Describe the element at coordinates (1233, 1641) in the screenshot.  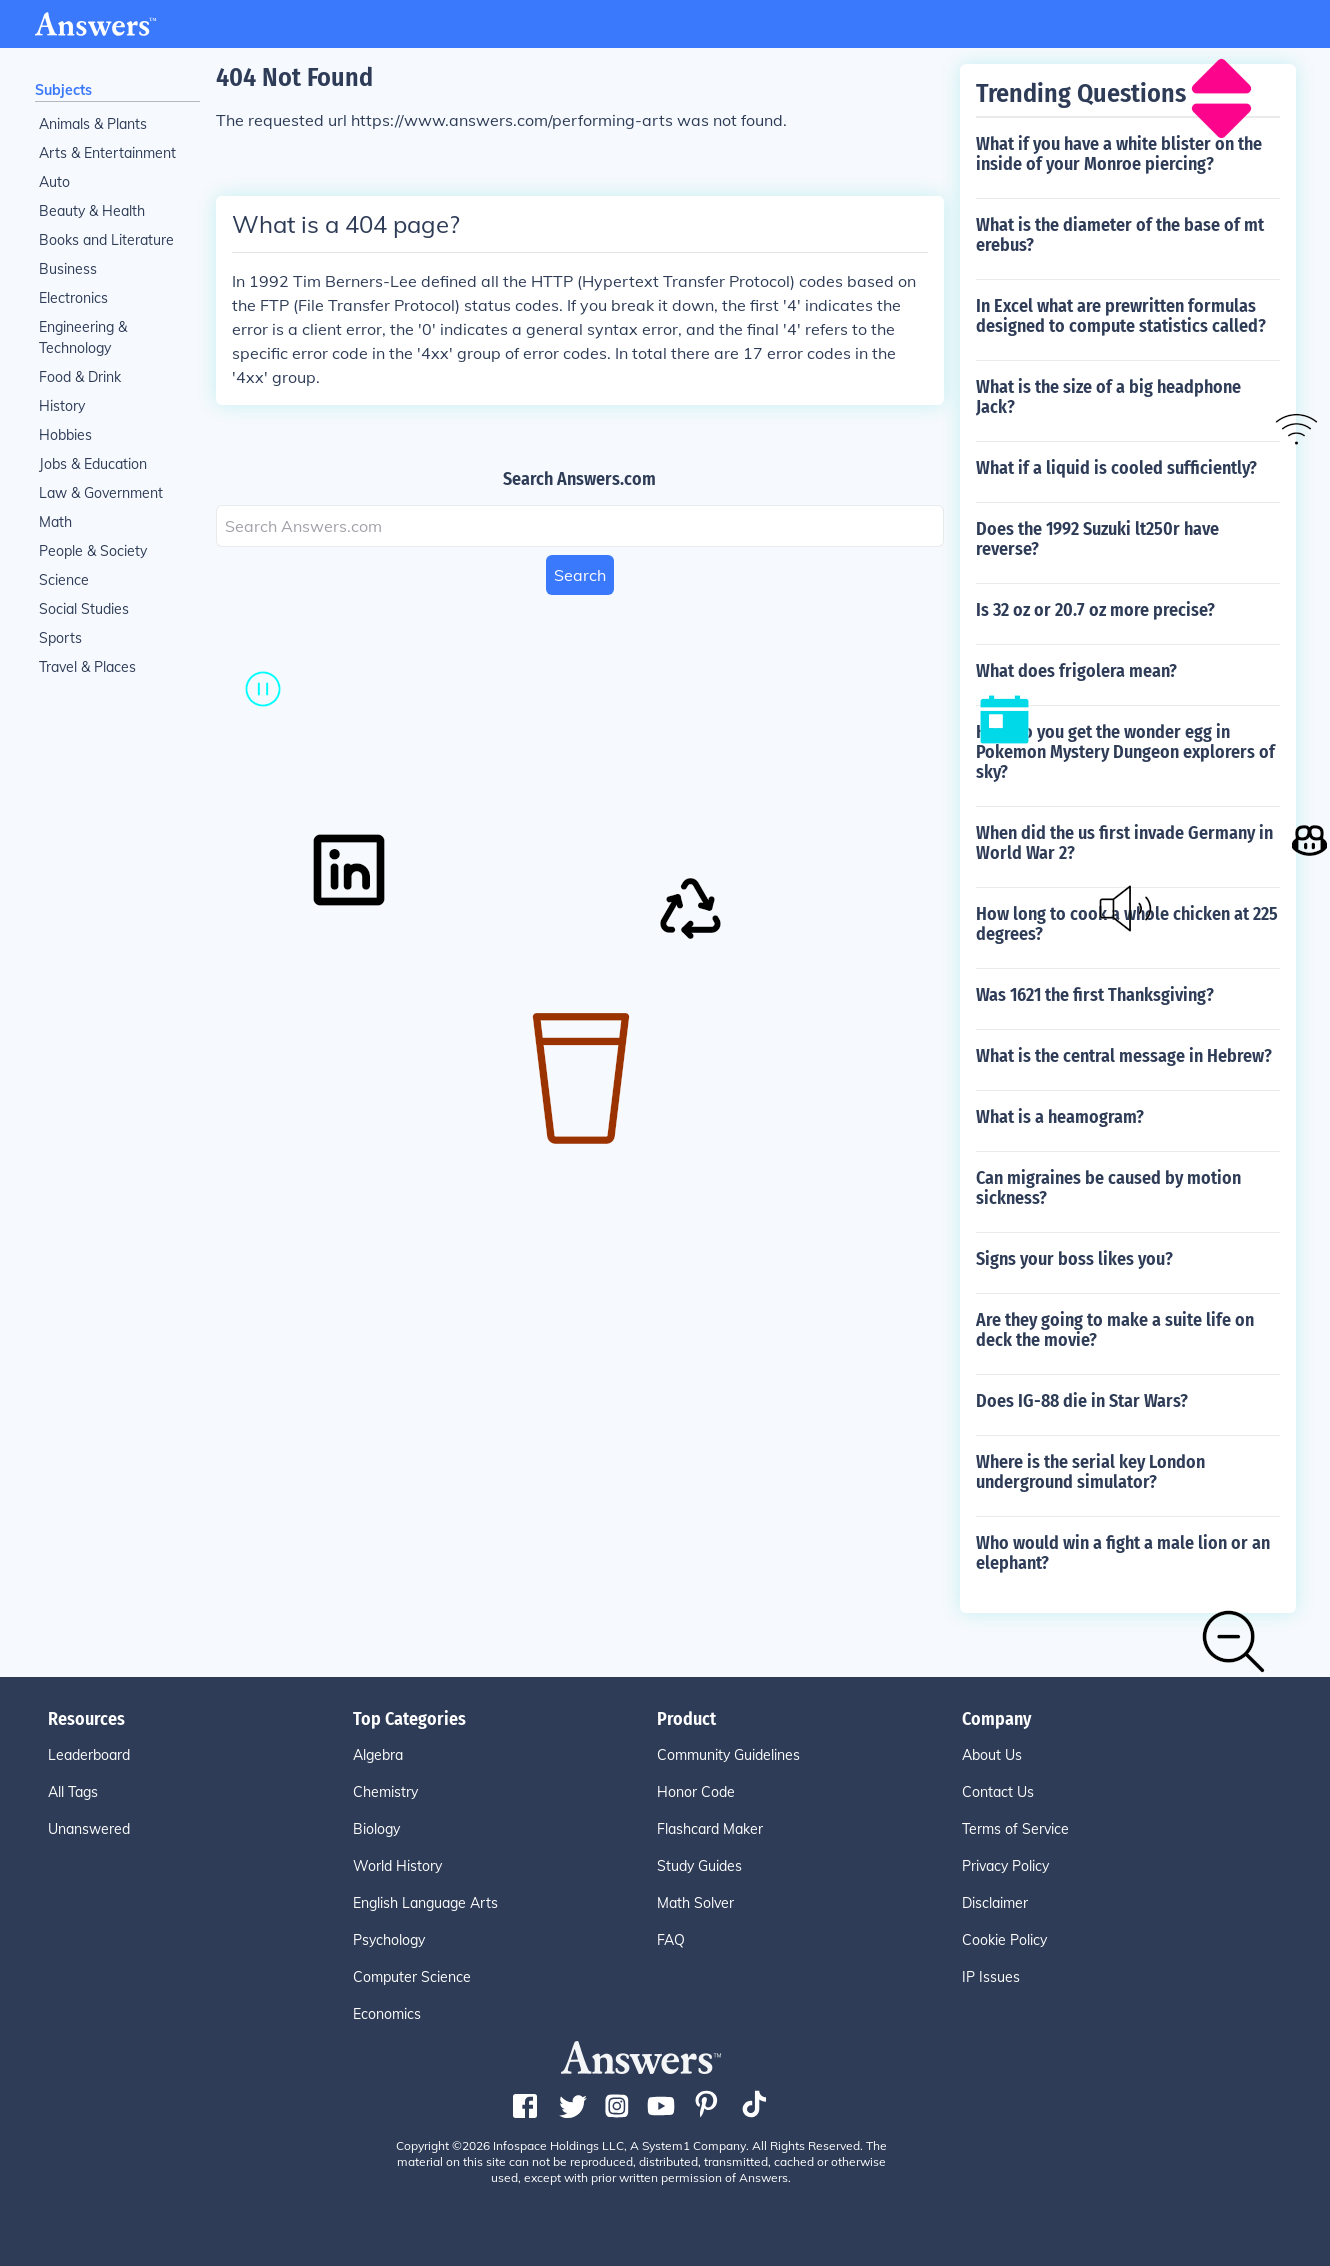
I see `zoom out` at that location.